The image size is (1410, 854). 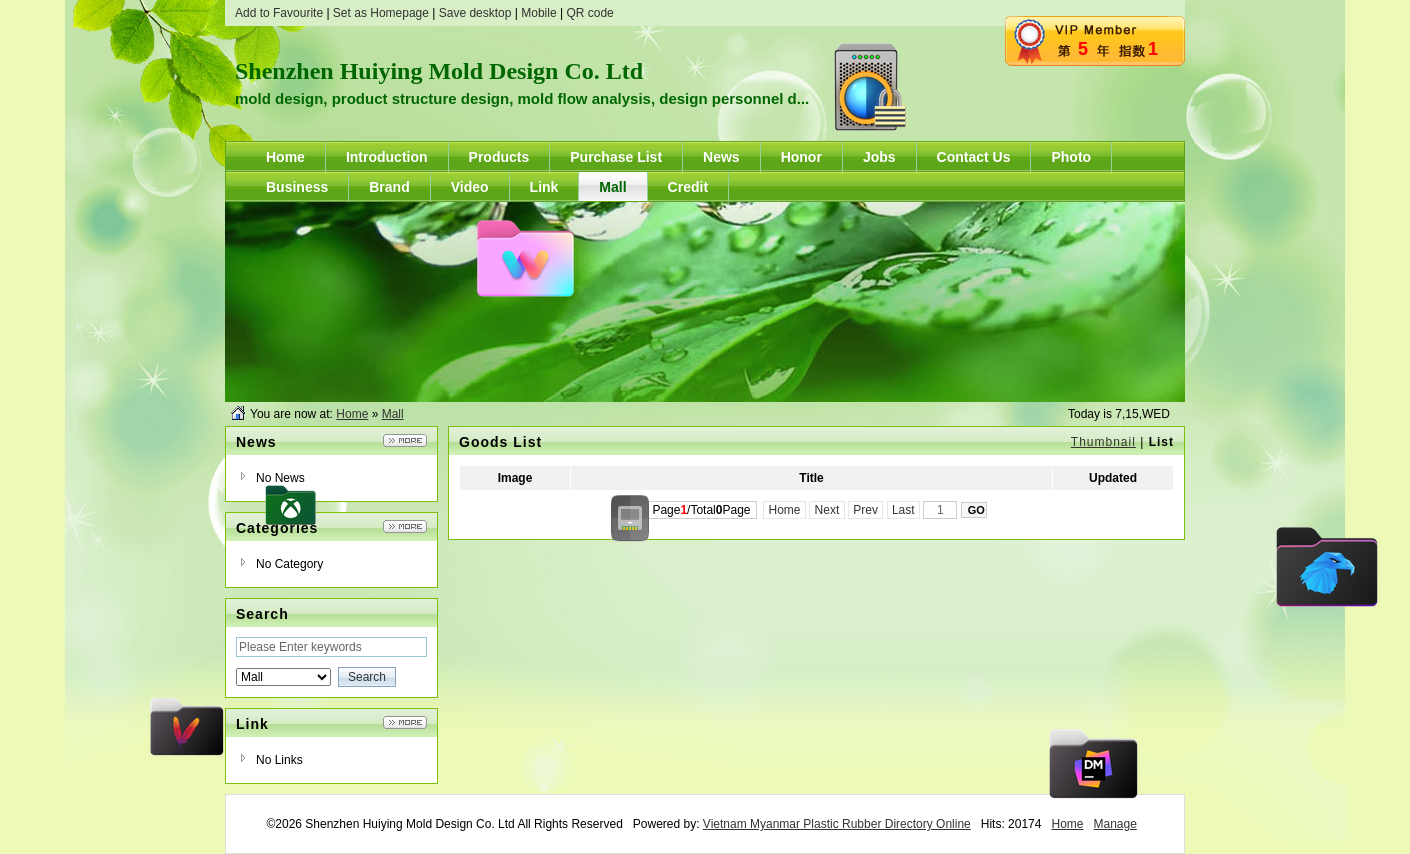 I want to click on sega genesis 32x rom file, so click(x=630, y=518).